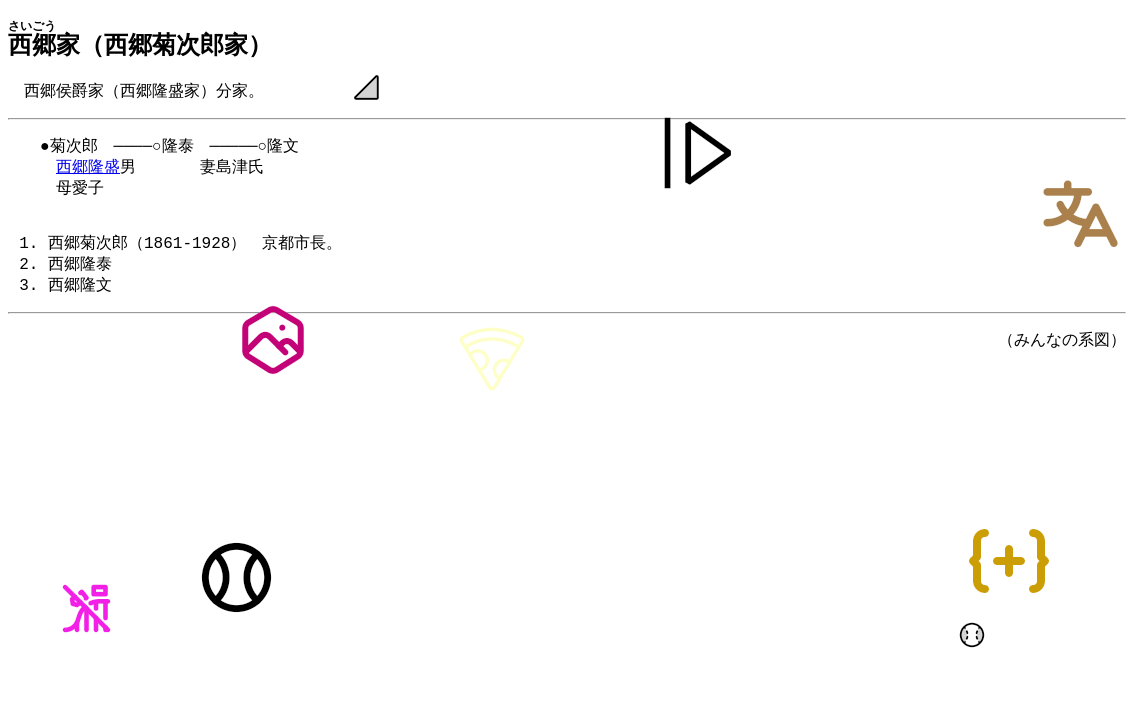  I want to click on view photos in hexagonal frame, so click(273, 340).